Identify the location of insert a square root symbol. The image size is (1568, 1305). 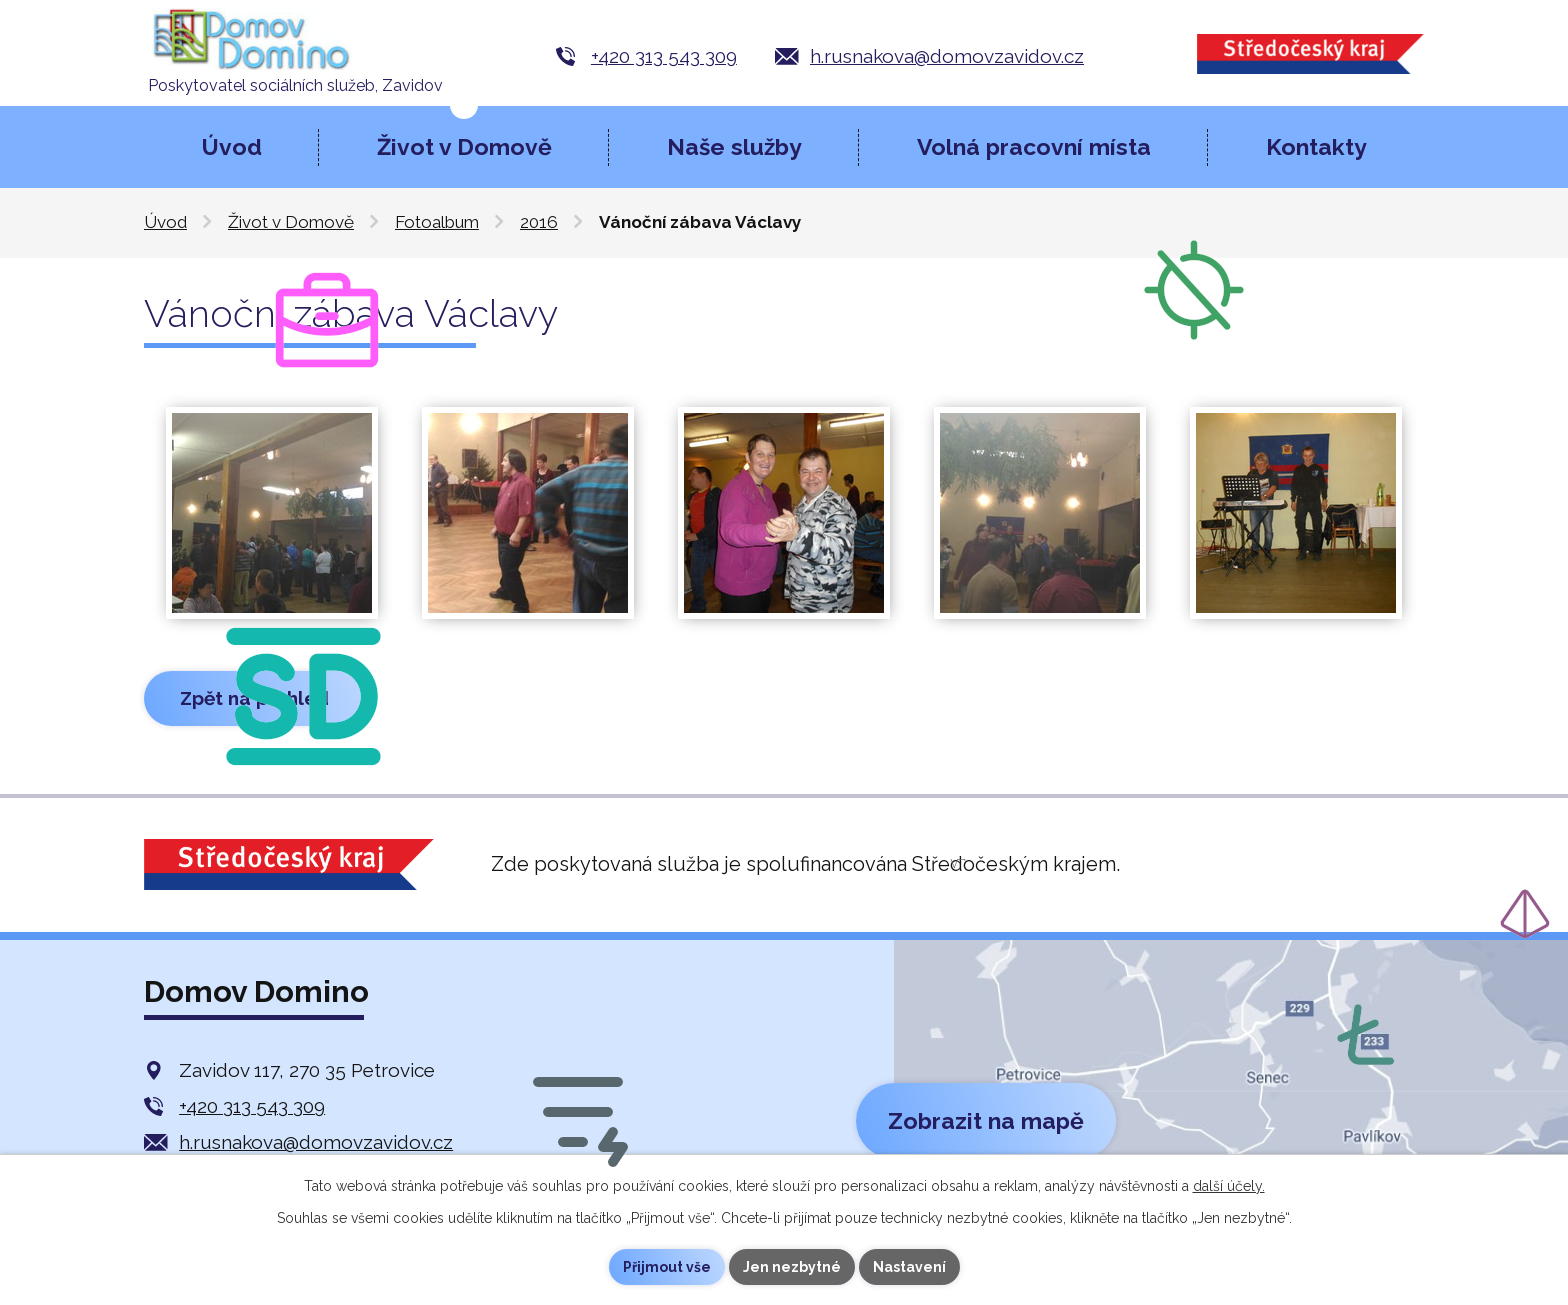
(957, 862).